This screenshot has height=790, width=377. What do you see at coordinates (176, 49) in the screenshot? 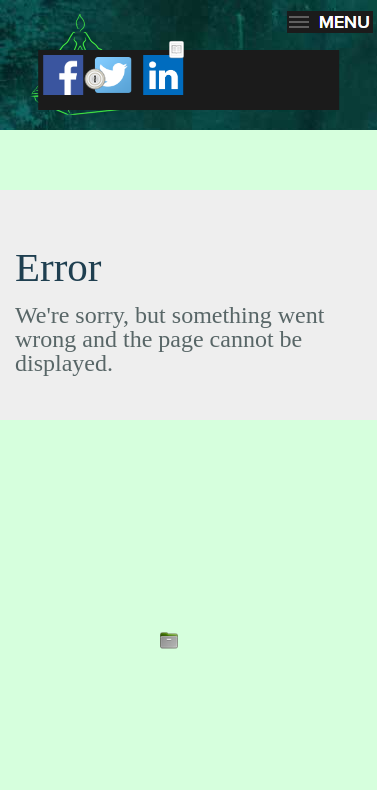
I see `a mobipocket ebook file` at bounding box center [176, 49].